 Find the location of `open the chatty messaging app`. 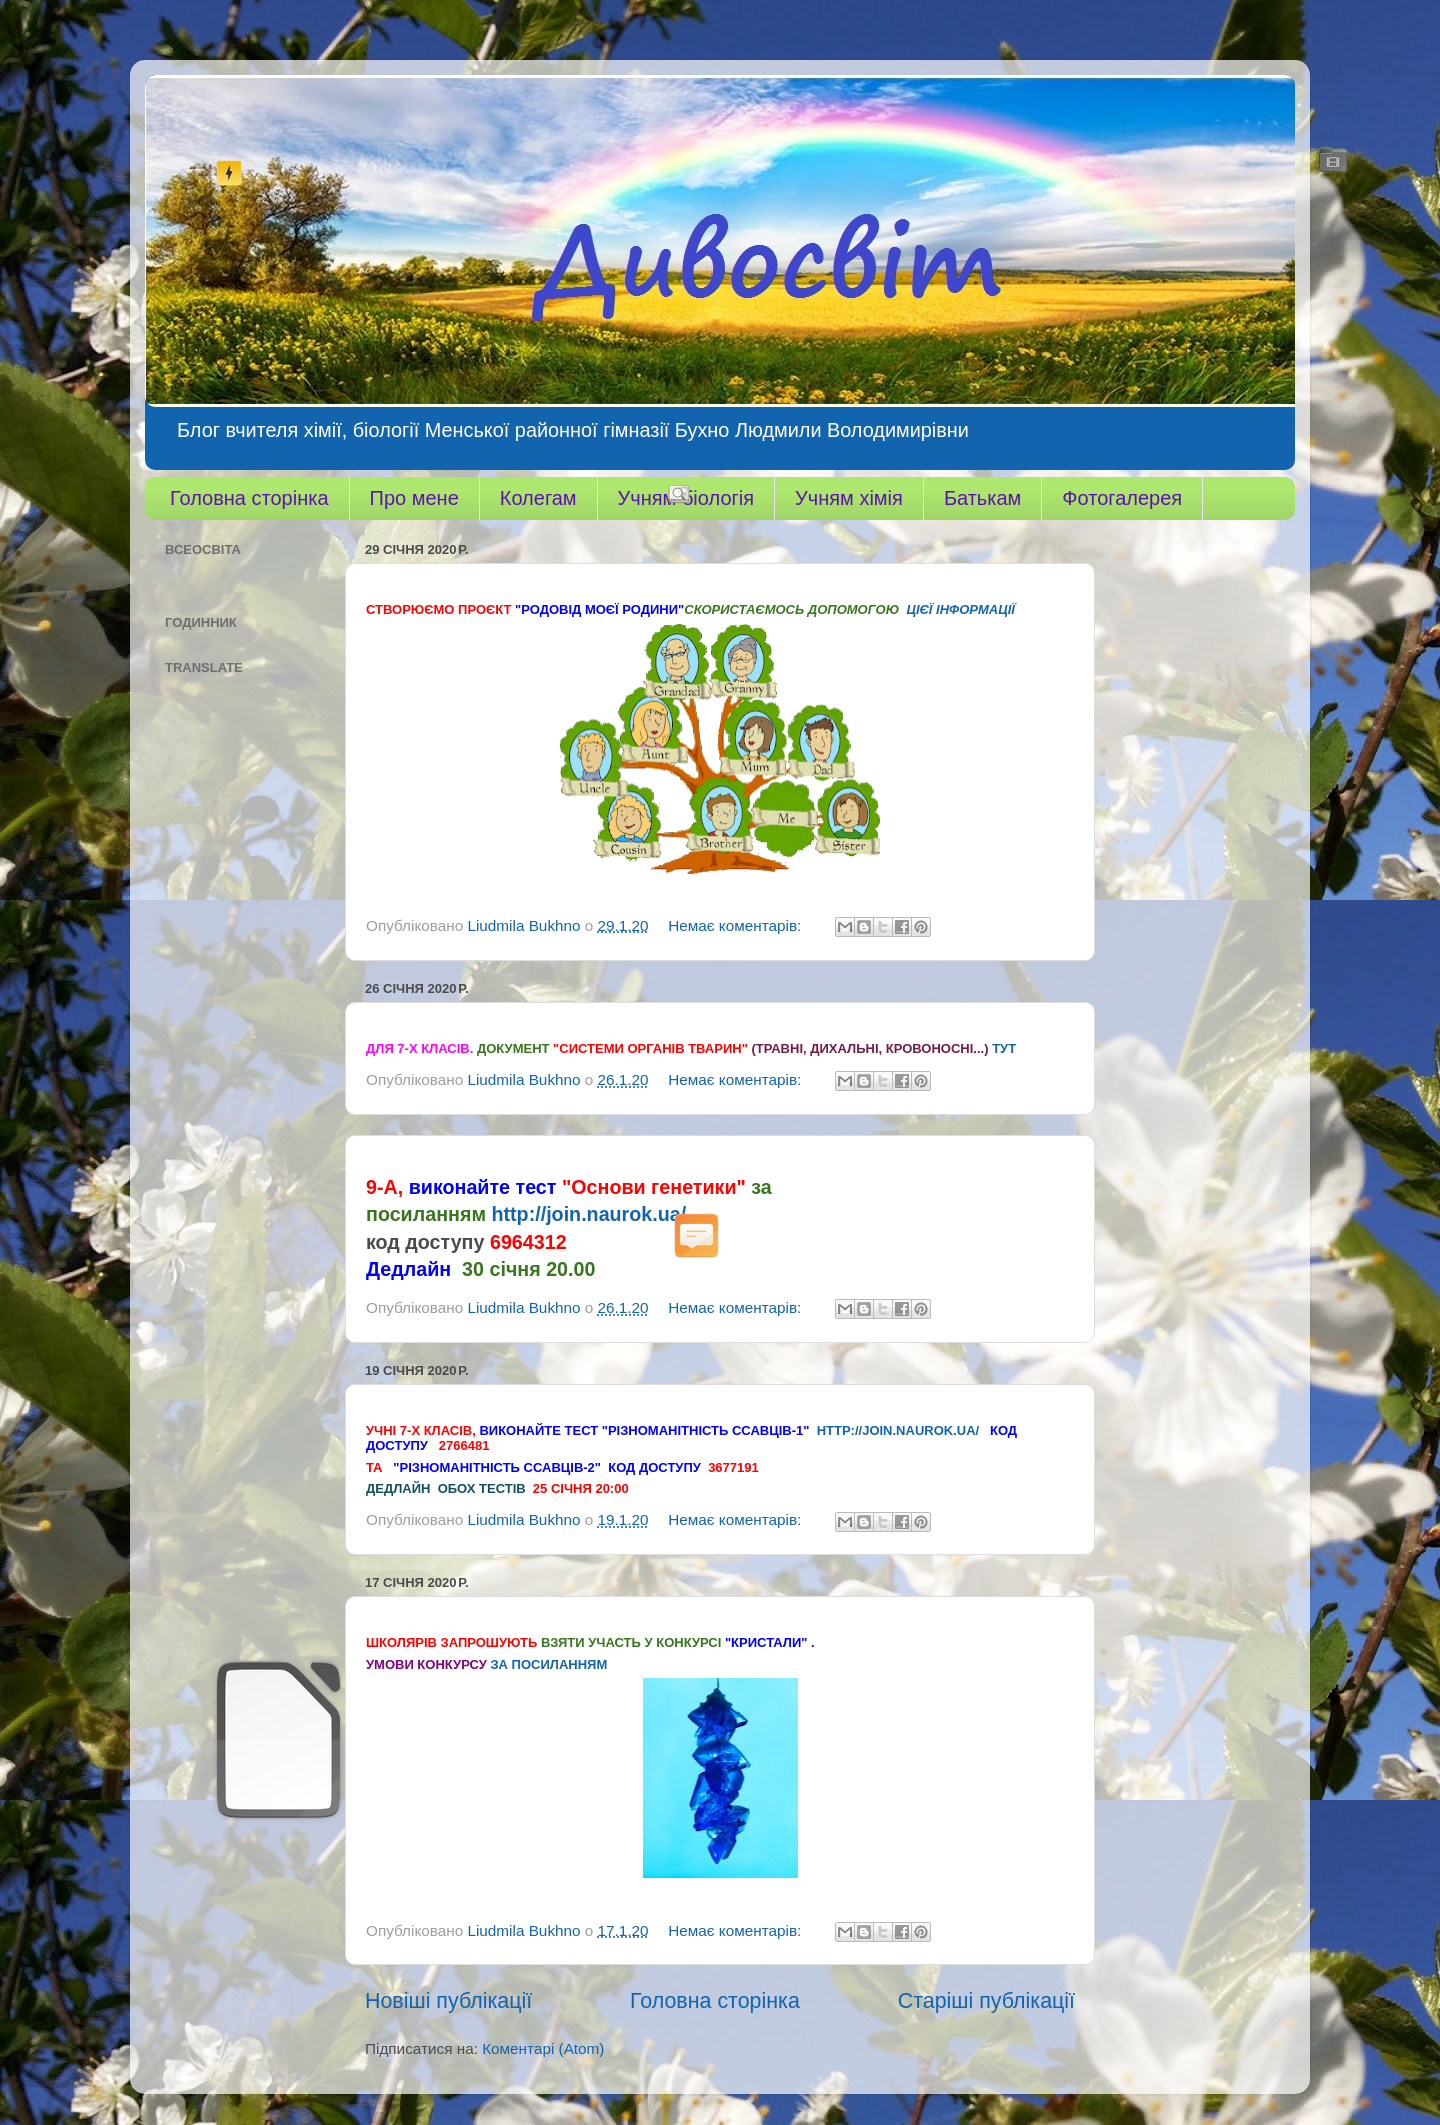

open the chatty messaging app is located at coordinates (696, 1235).